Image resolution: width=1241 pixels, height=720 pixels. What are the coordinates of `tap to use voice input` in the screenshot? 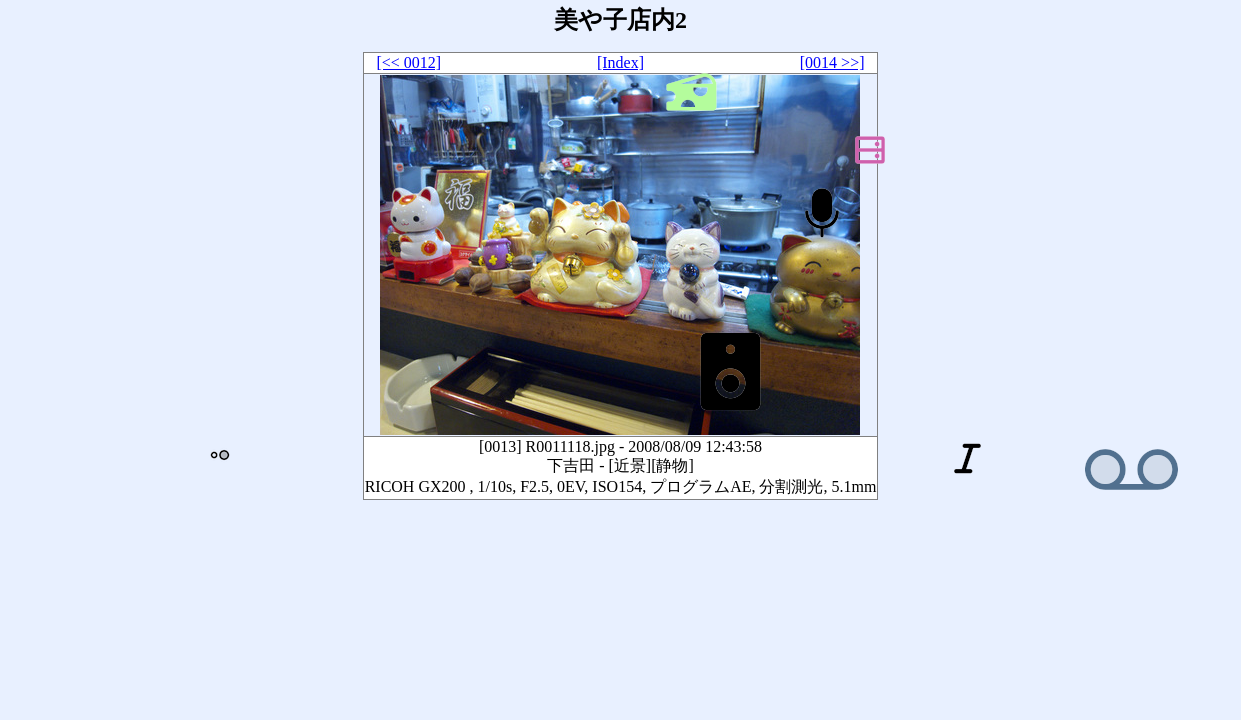 It's located at (822, 212).